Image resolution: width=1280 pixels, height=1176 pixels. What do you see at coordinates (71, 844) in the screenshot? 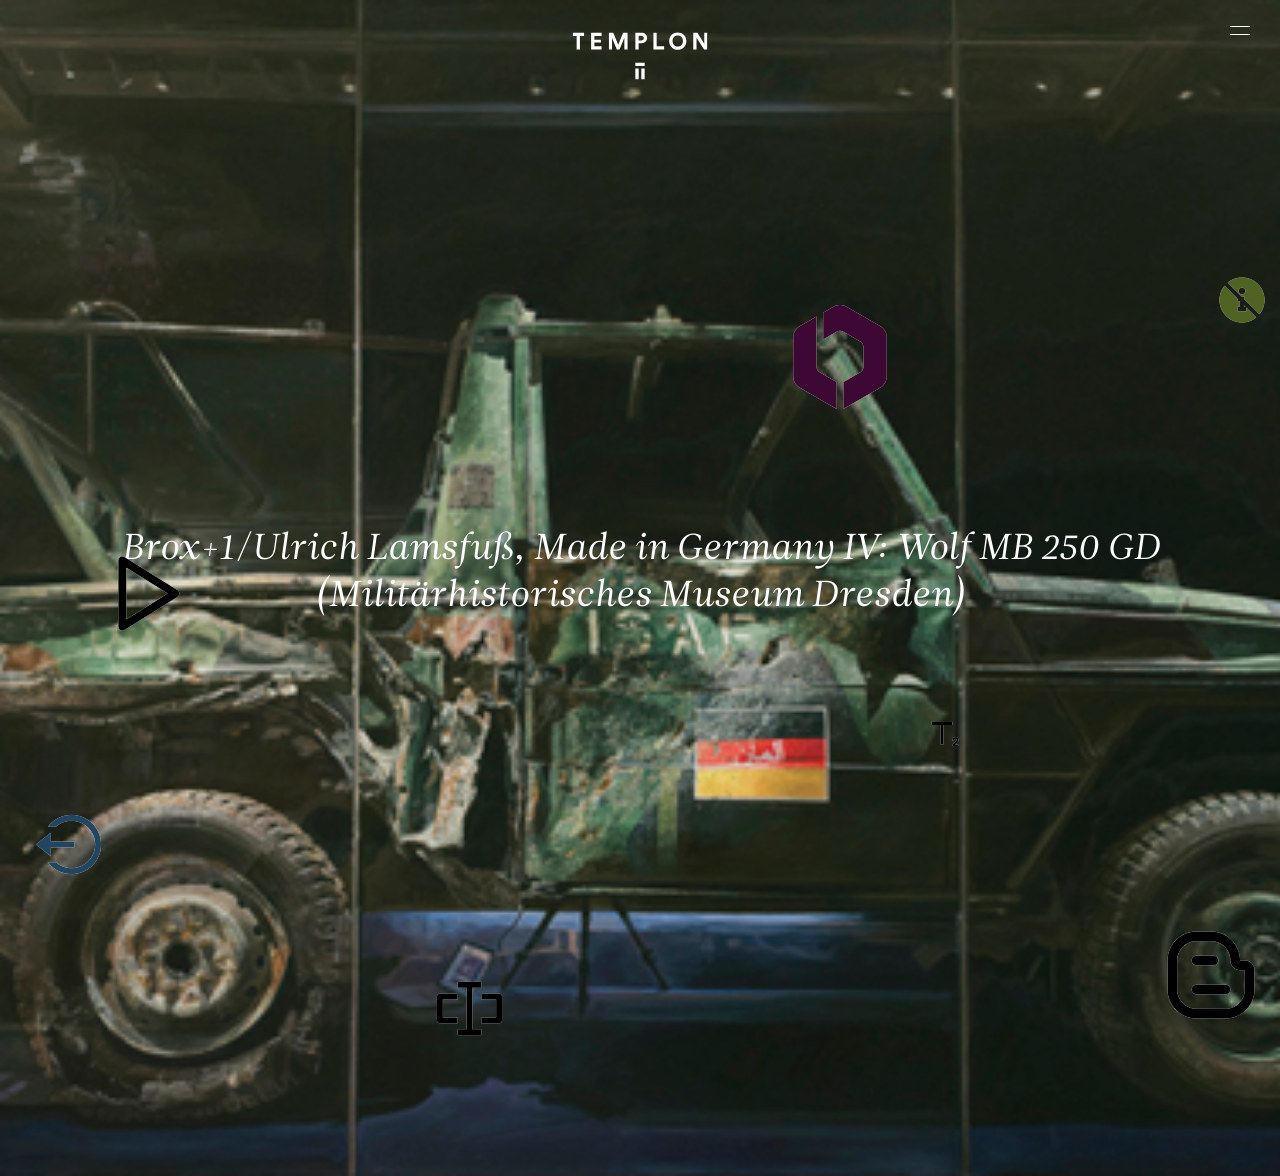
I see `log out of your account` at bounding box center [71, 844].